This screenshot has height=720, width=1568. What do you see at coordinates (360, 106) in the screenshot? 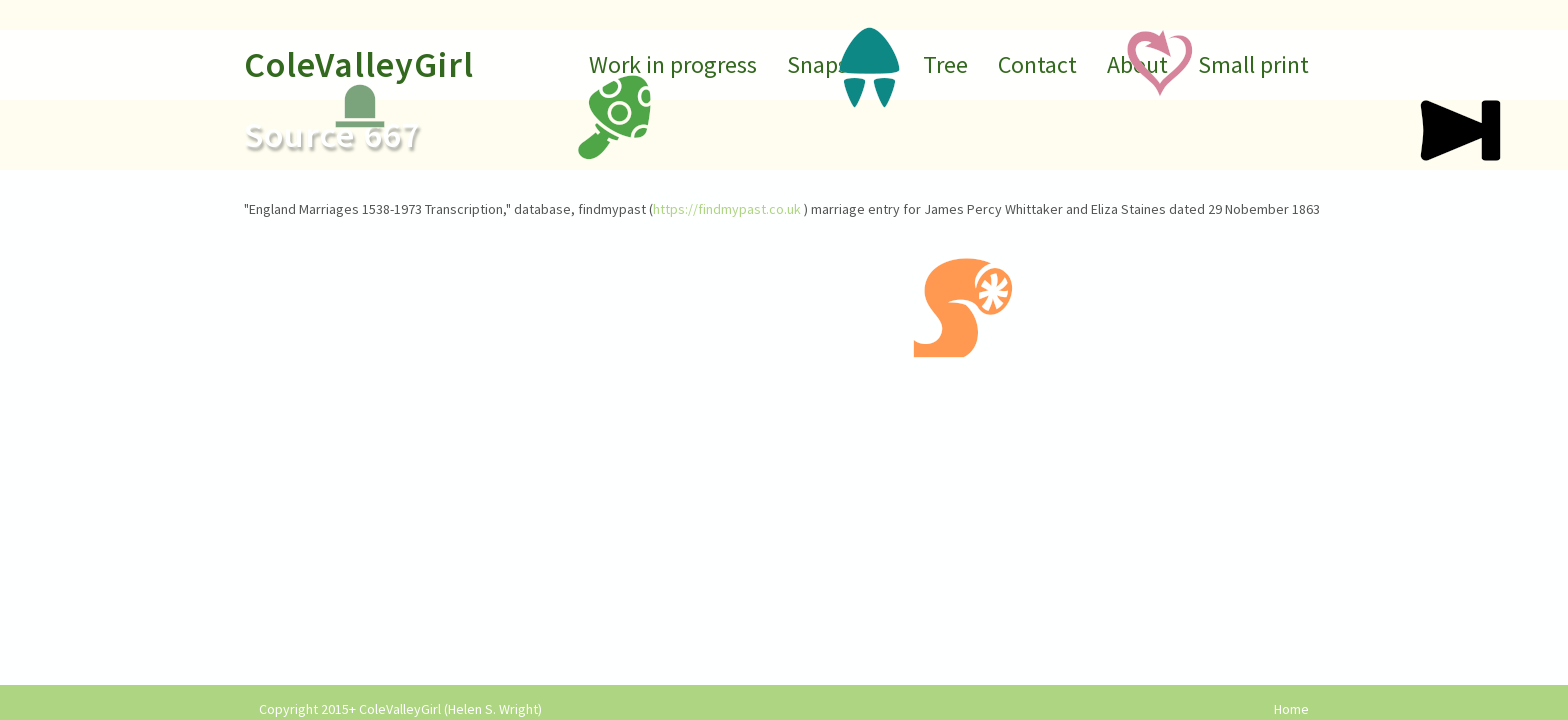
I see `indicates a deceased character or game over state` at bounding box center [360, 106].